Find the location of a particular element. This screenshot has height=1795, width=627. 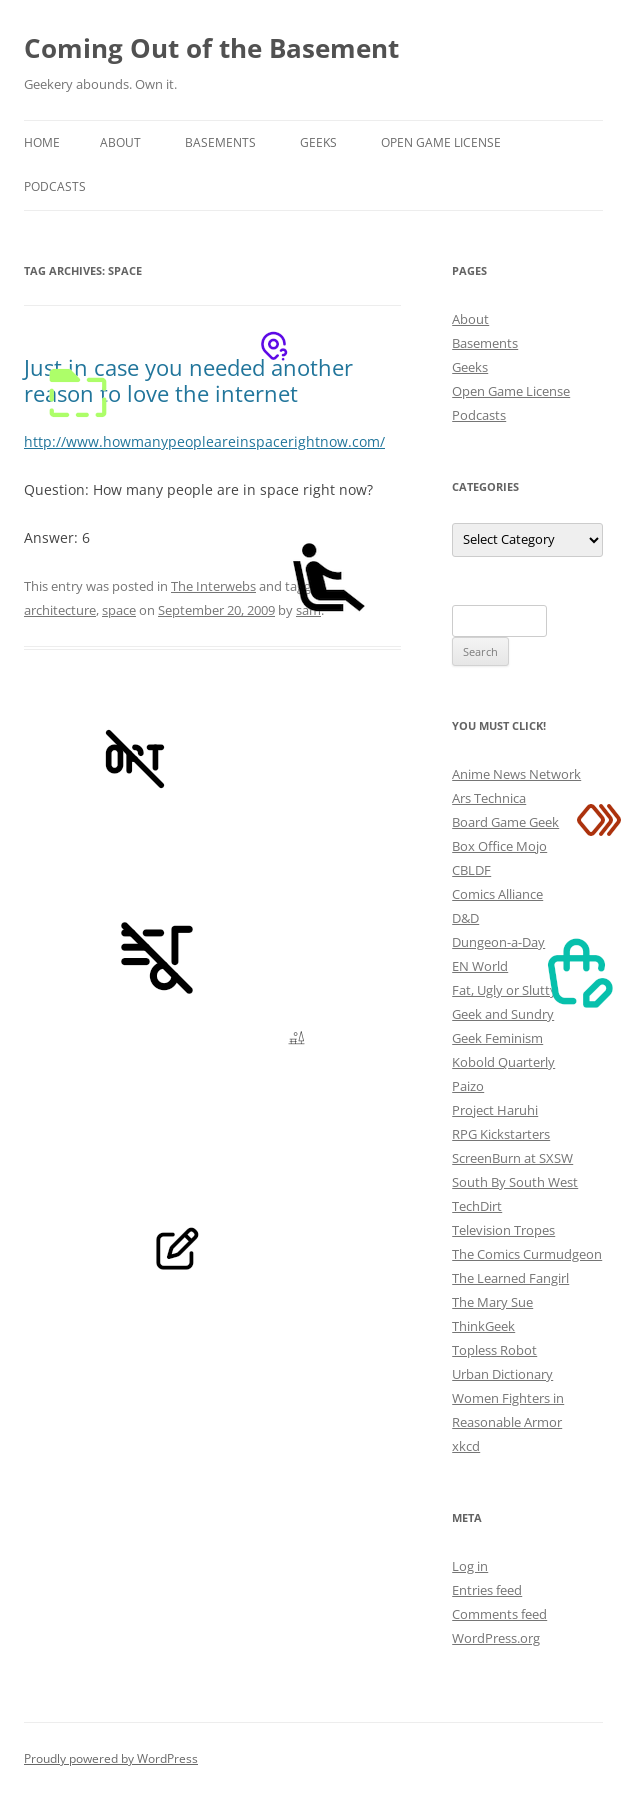

playlist unavailable or disabled is located at coordinates (157, 958).